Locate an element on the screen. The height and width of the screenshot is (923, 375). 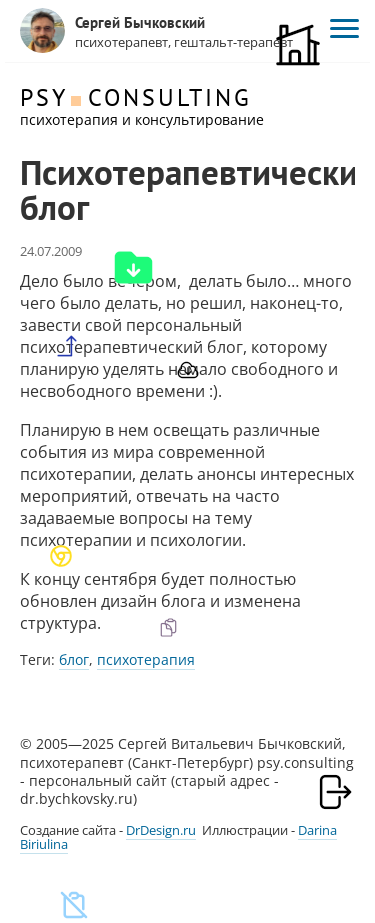
turn right then continue upward is located at coordinates (67, 346).